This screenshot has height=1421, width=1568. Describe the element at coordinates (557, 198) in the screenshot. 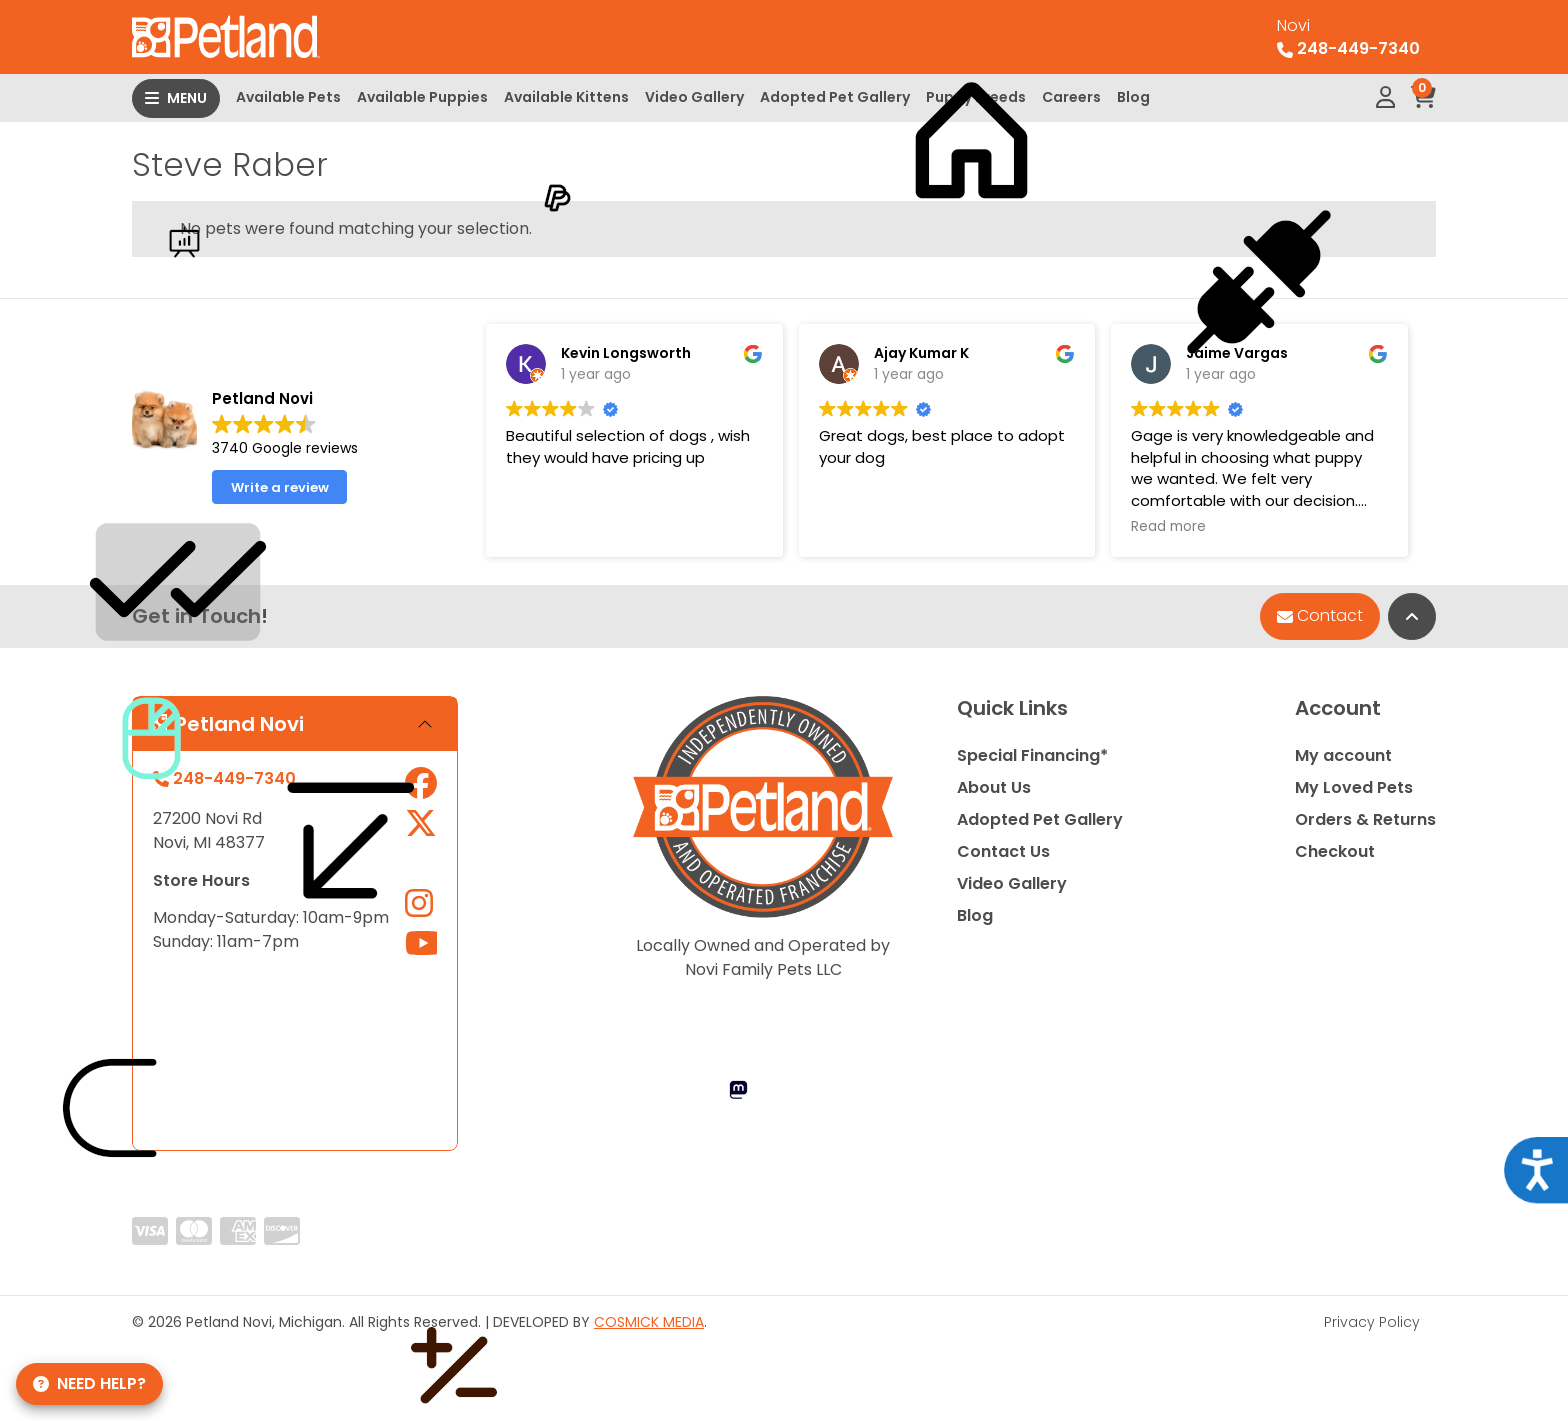

I see `pay with PayPal` at that location.